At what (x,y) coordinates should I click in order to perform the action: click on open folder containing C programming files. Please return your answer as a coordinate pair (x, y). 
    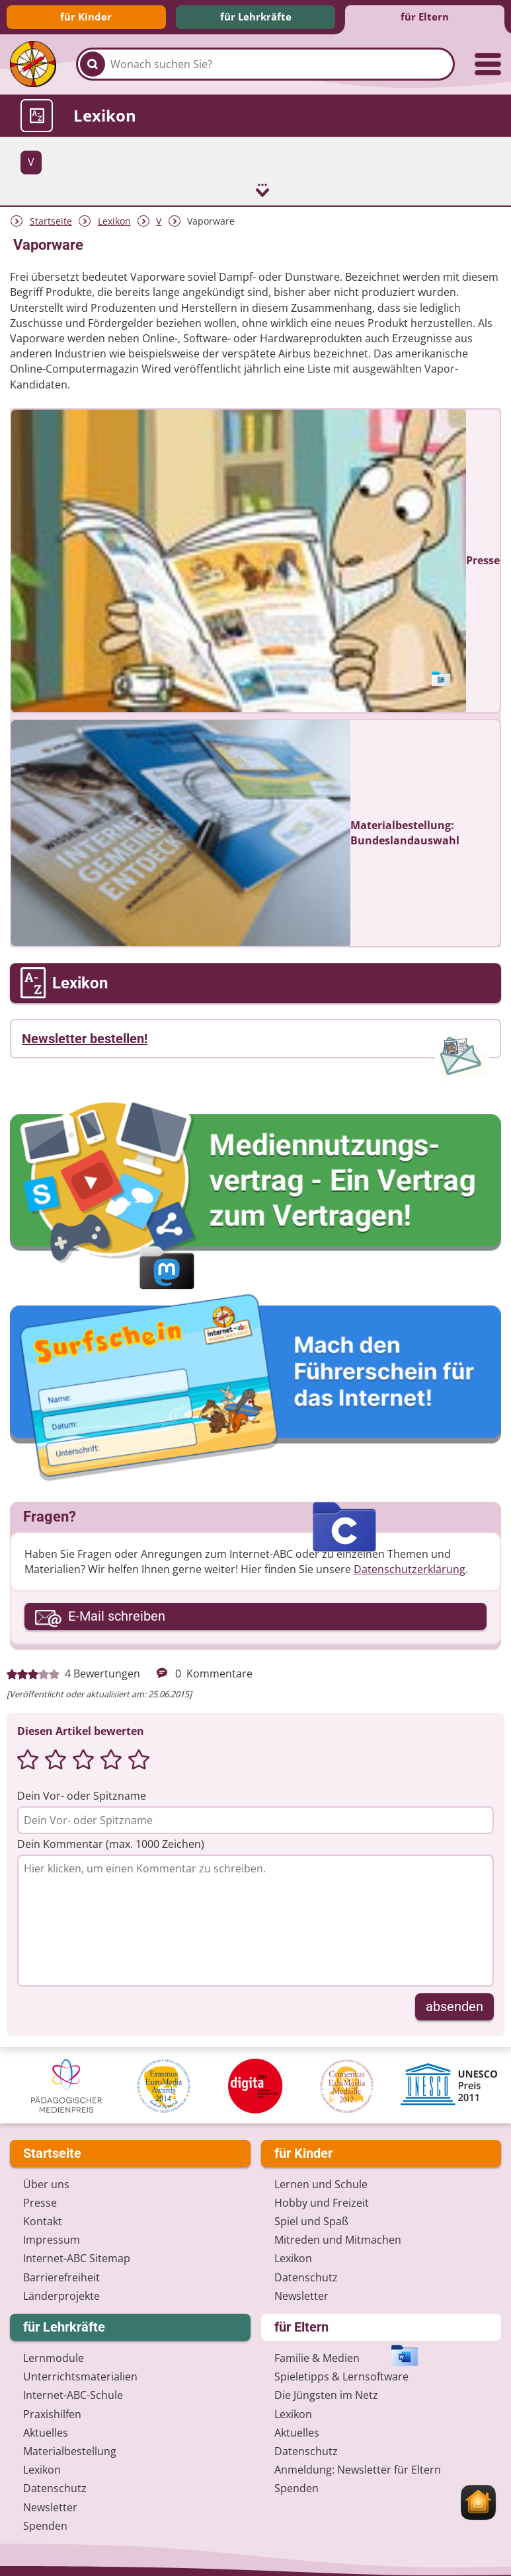
    Looking at the image, I should click on (344, 1528).